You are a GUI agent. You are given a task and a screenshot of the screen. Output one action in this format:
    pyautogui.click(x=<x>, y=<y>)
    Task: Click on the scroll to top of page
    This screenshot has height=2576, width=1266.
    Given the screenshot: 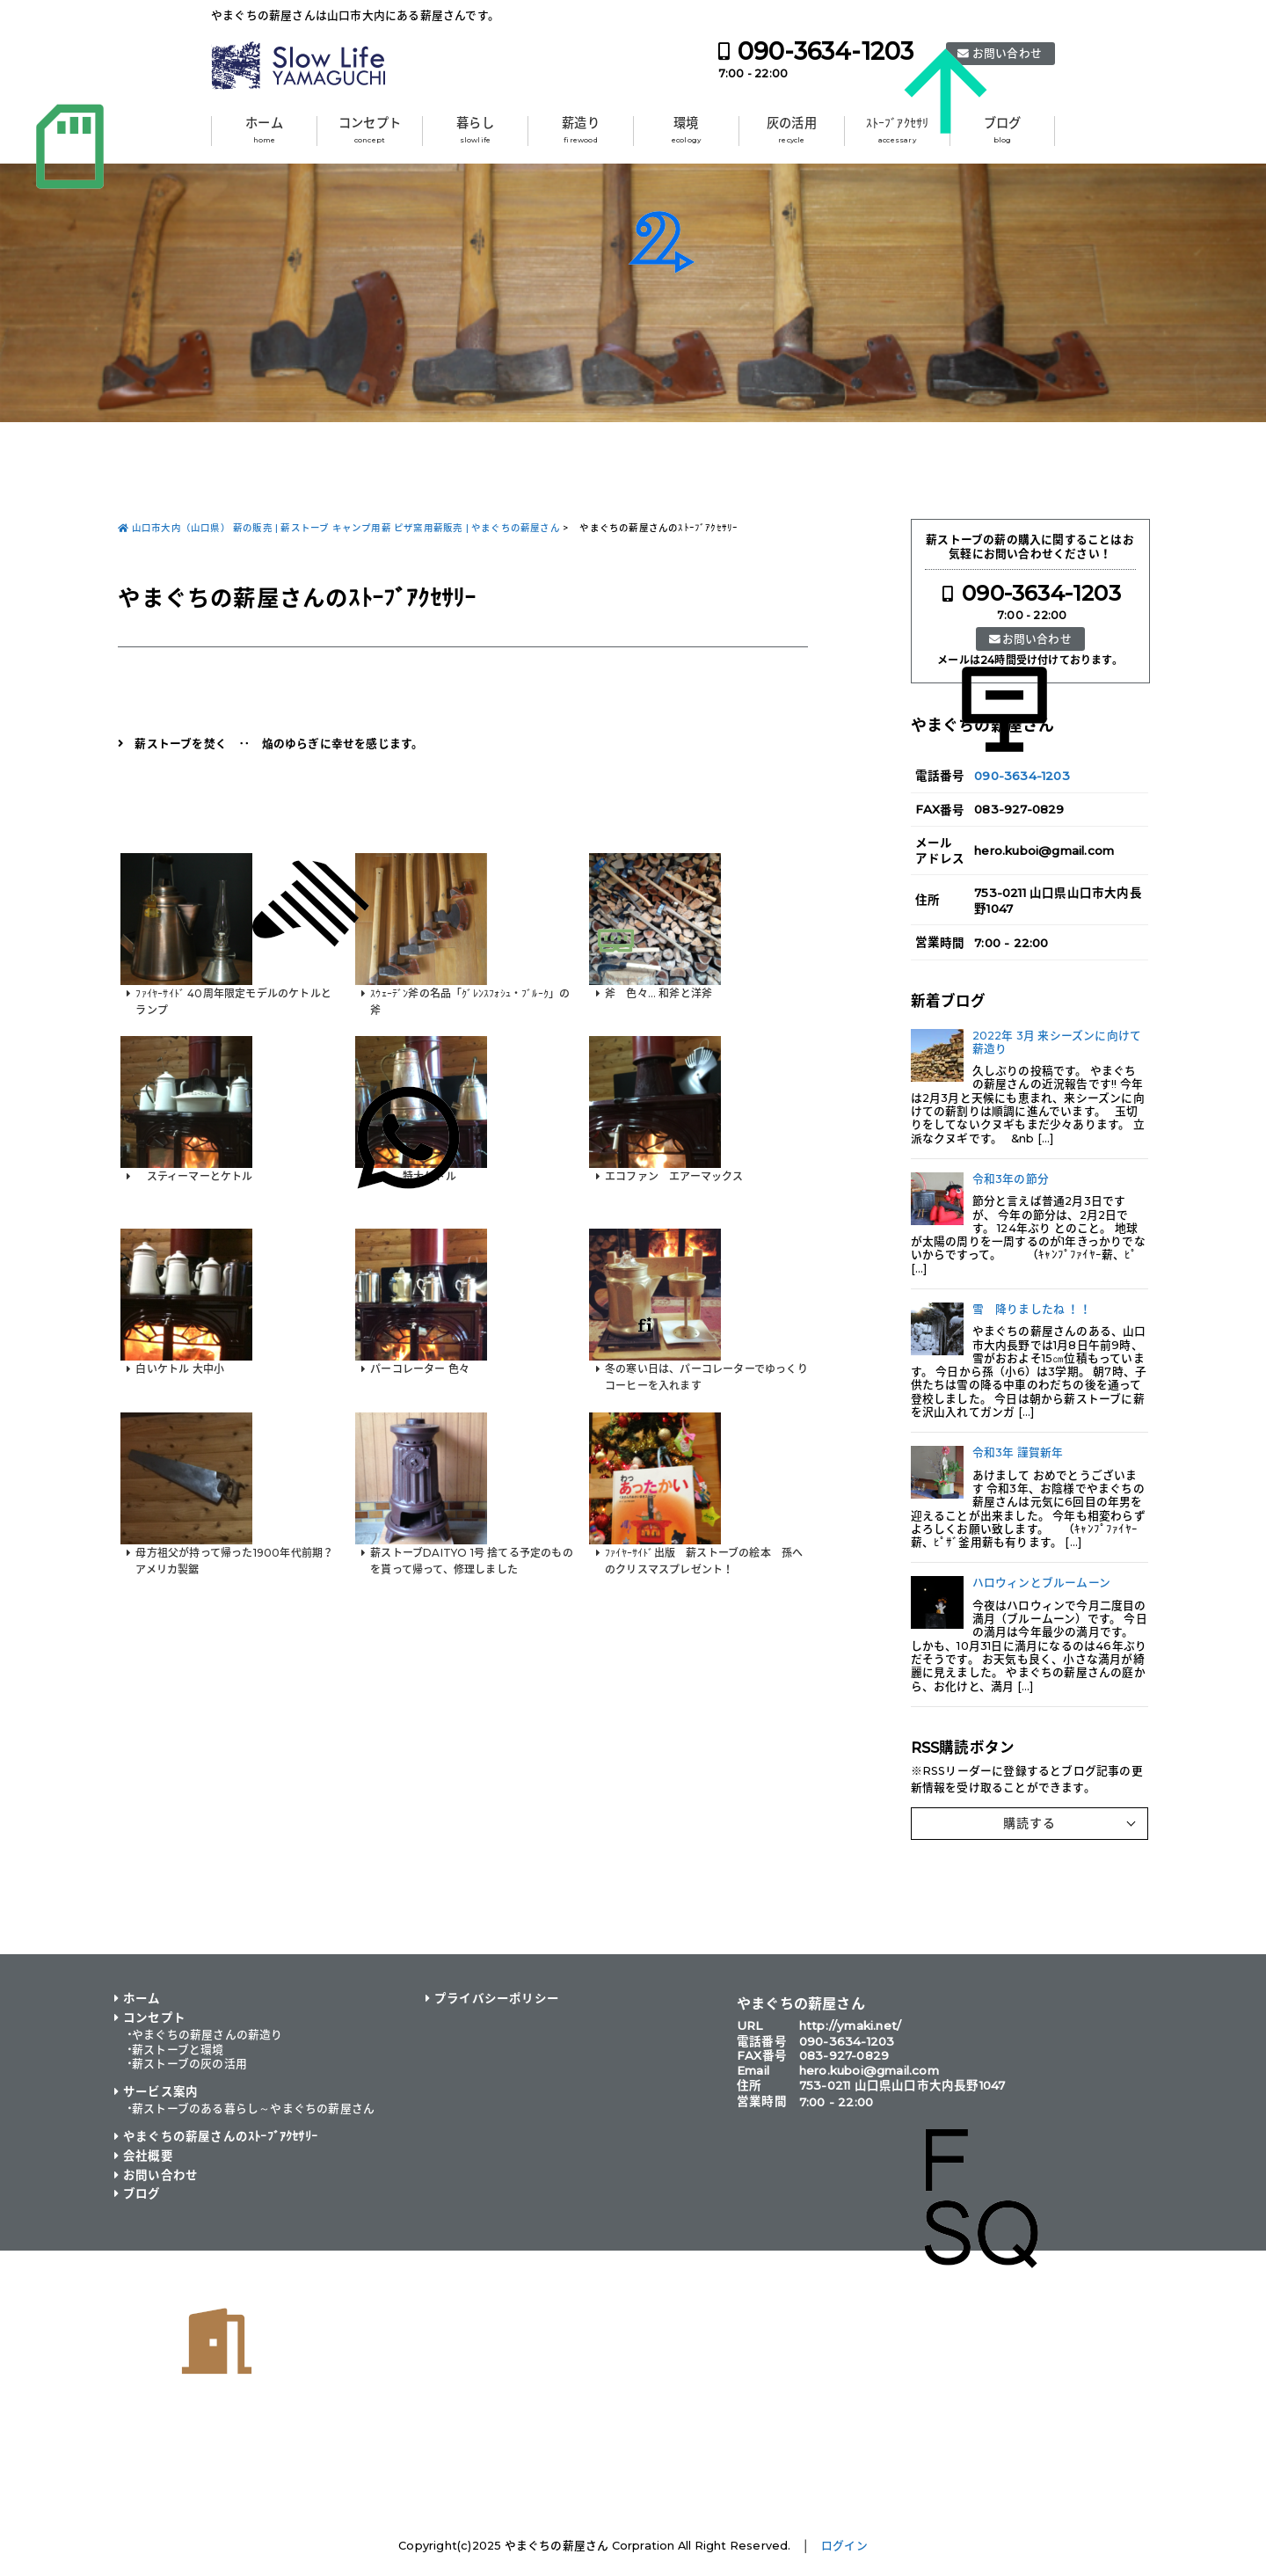 What is the action you would take?
    pyautogui.click(x=945, y=91)
    